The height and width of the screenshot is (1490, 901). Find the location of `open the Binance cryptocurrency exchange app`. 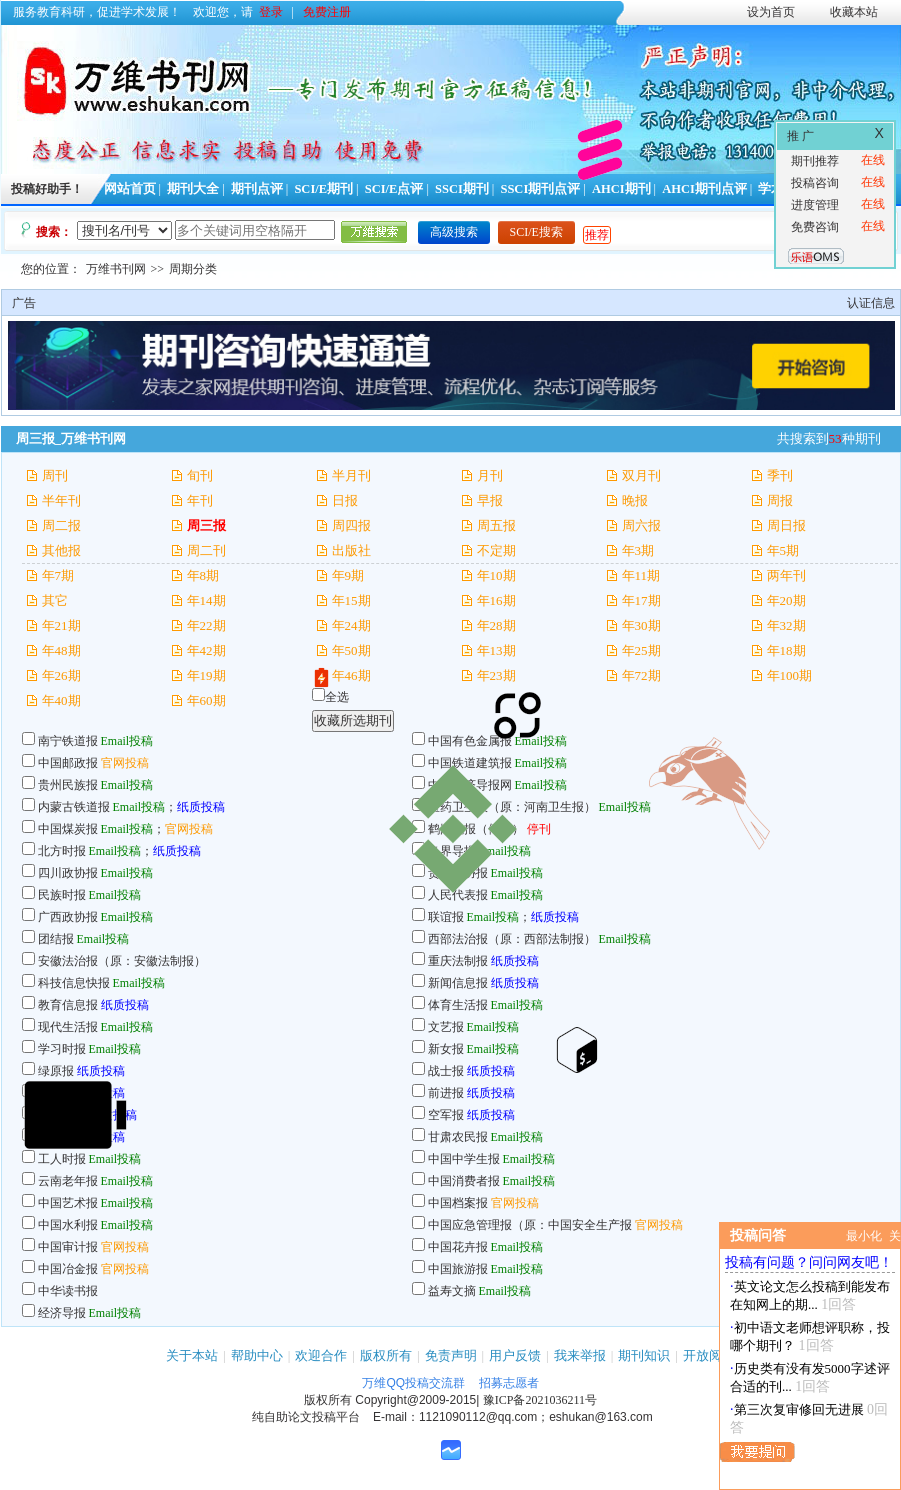

open the Binance cryptocurrency exchange app is located at coordinates (453, 829).